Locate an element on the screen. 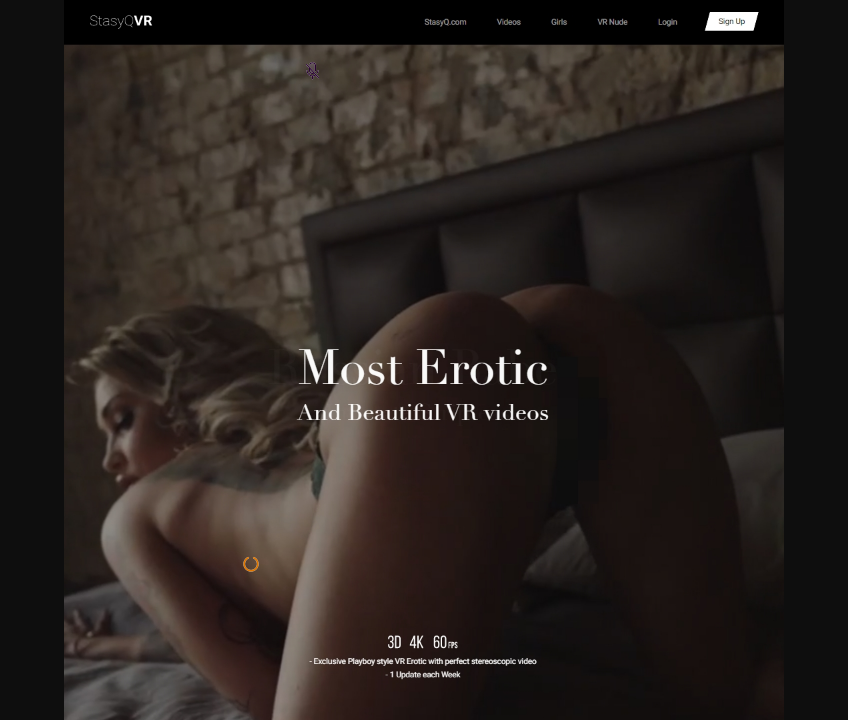 This screenshot has height=720, width=848. loading or processing in progress is located at coordinates (251, 564).